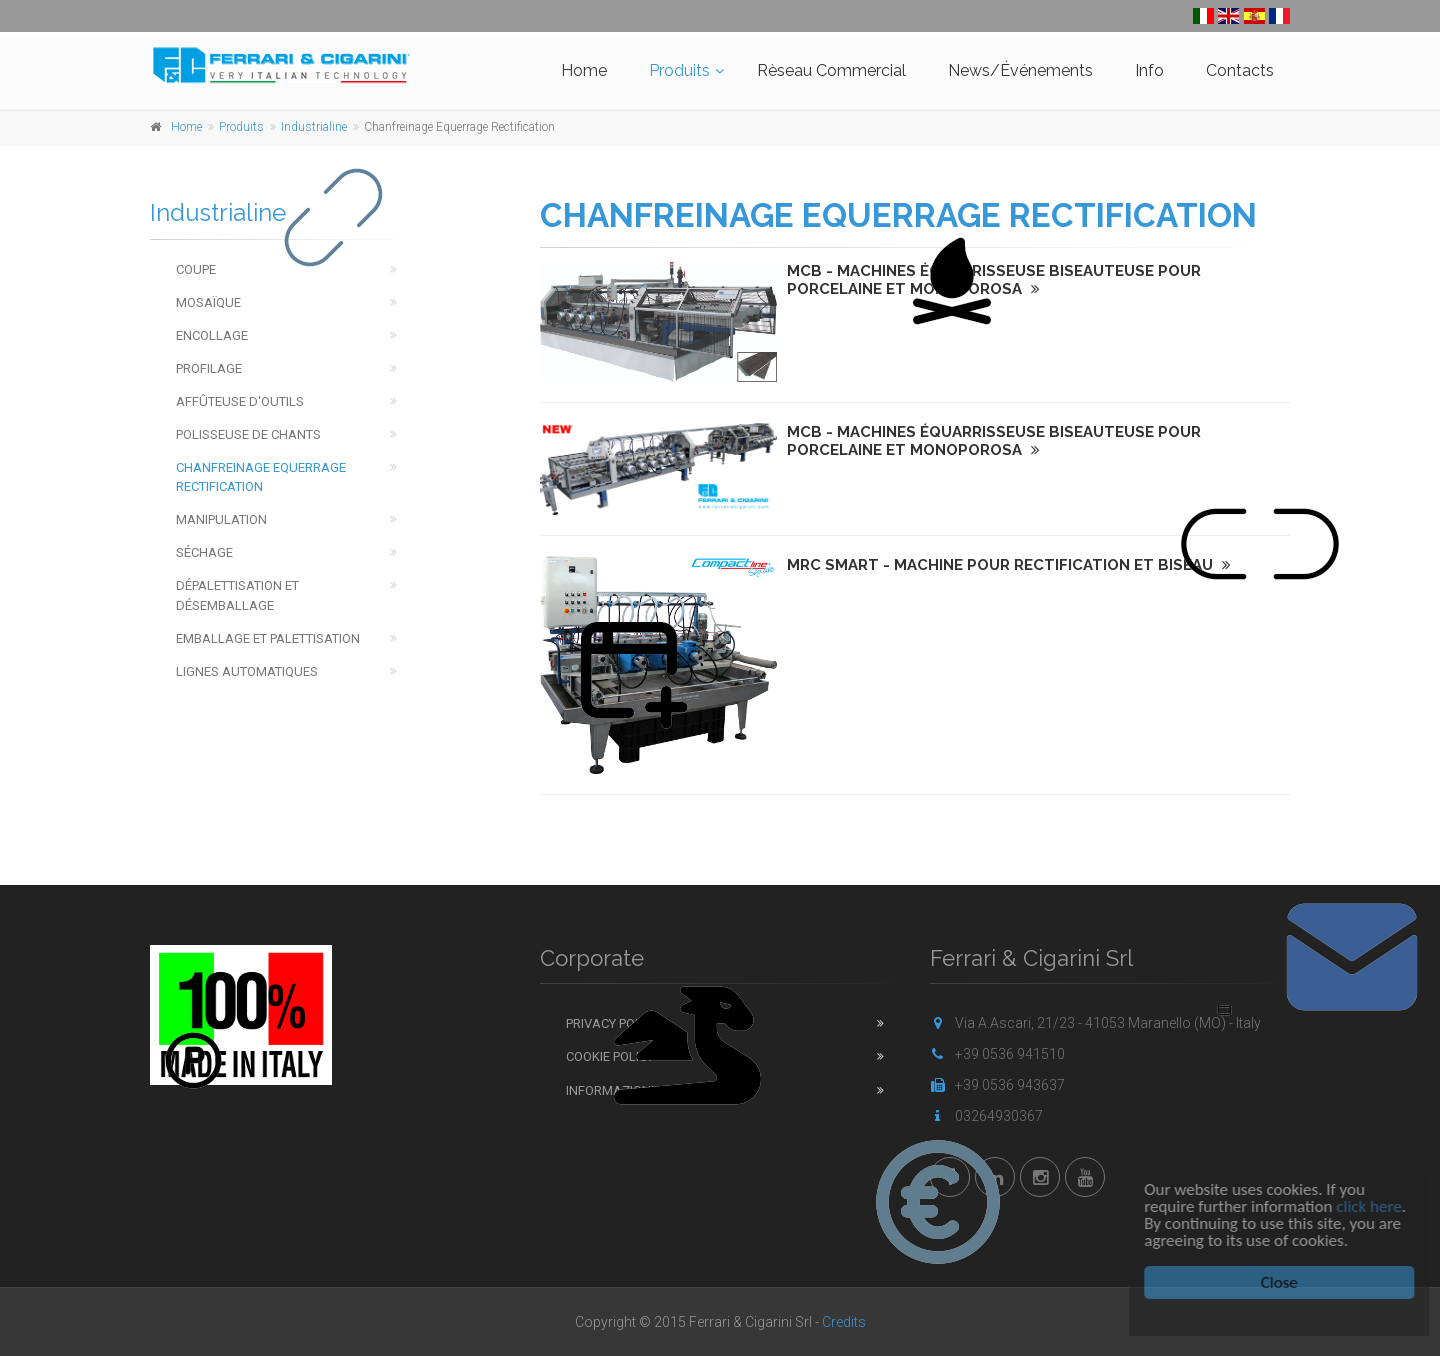 The height and width of the screenshot is (1356, 1440). What do you see at coordinates (1352, 957) in the screenshot?
I see `open your inbox or messages` at bounding box center [1352, 957].